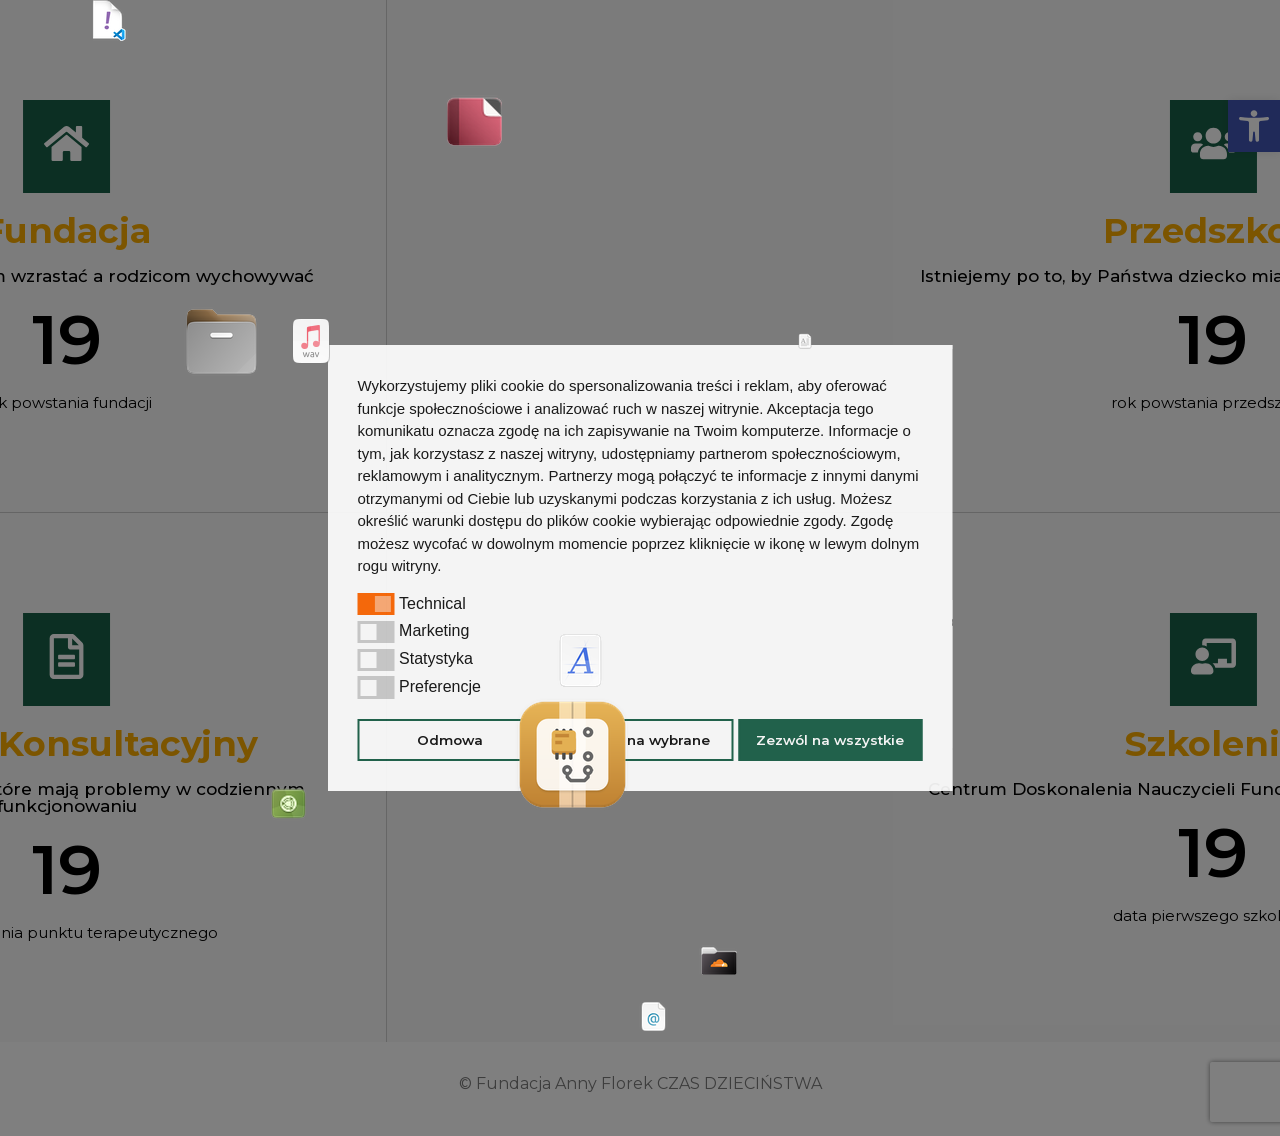 The image size is (1280, 1136). Describe the element at coordinates (653, 1016) in the screenshot. I see `an email message file or attachment` at that location.